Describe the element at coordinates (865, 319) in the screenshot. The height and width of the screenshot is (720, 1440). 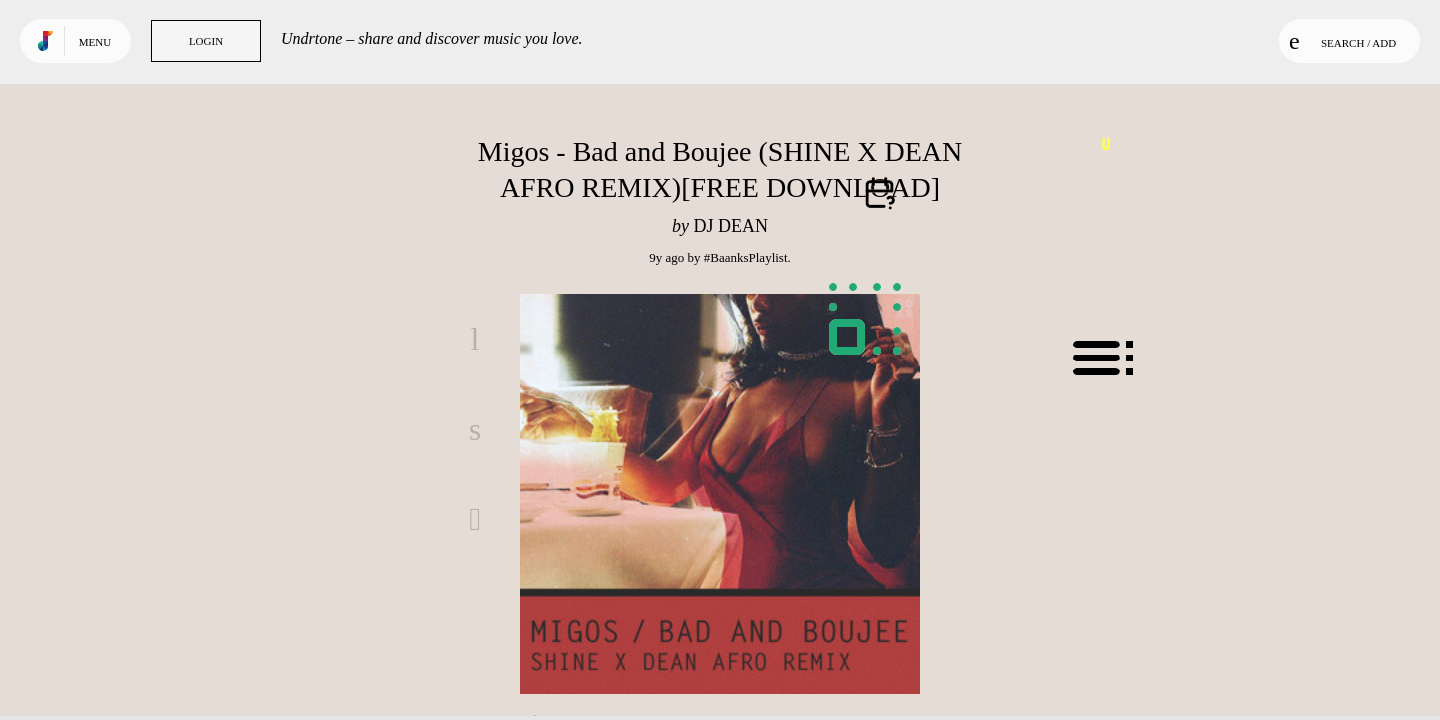
I see `align content to bottom-left corner` at that location.